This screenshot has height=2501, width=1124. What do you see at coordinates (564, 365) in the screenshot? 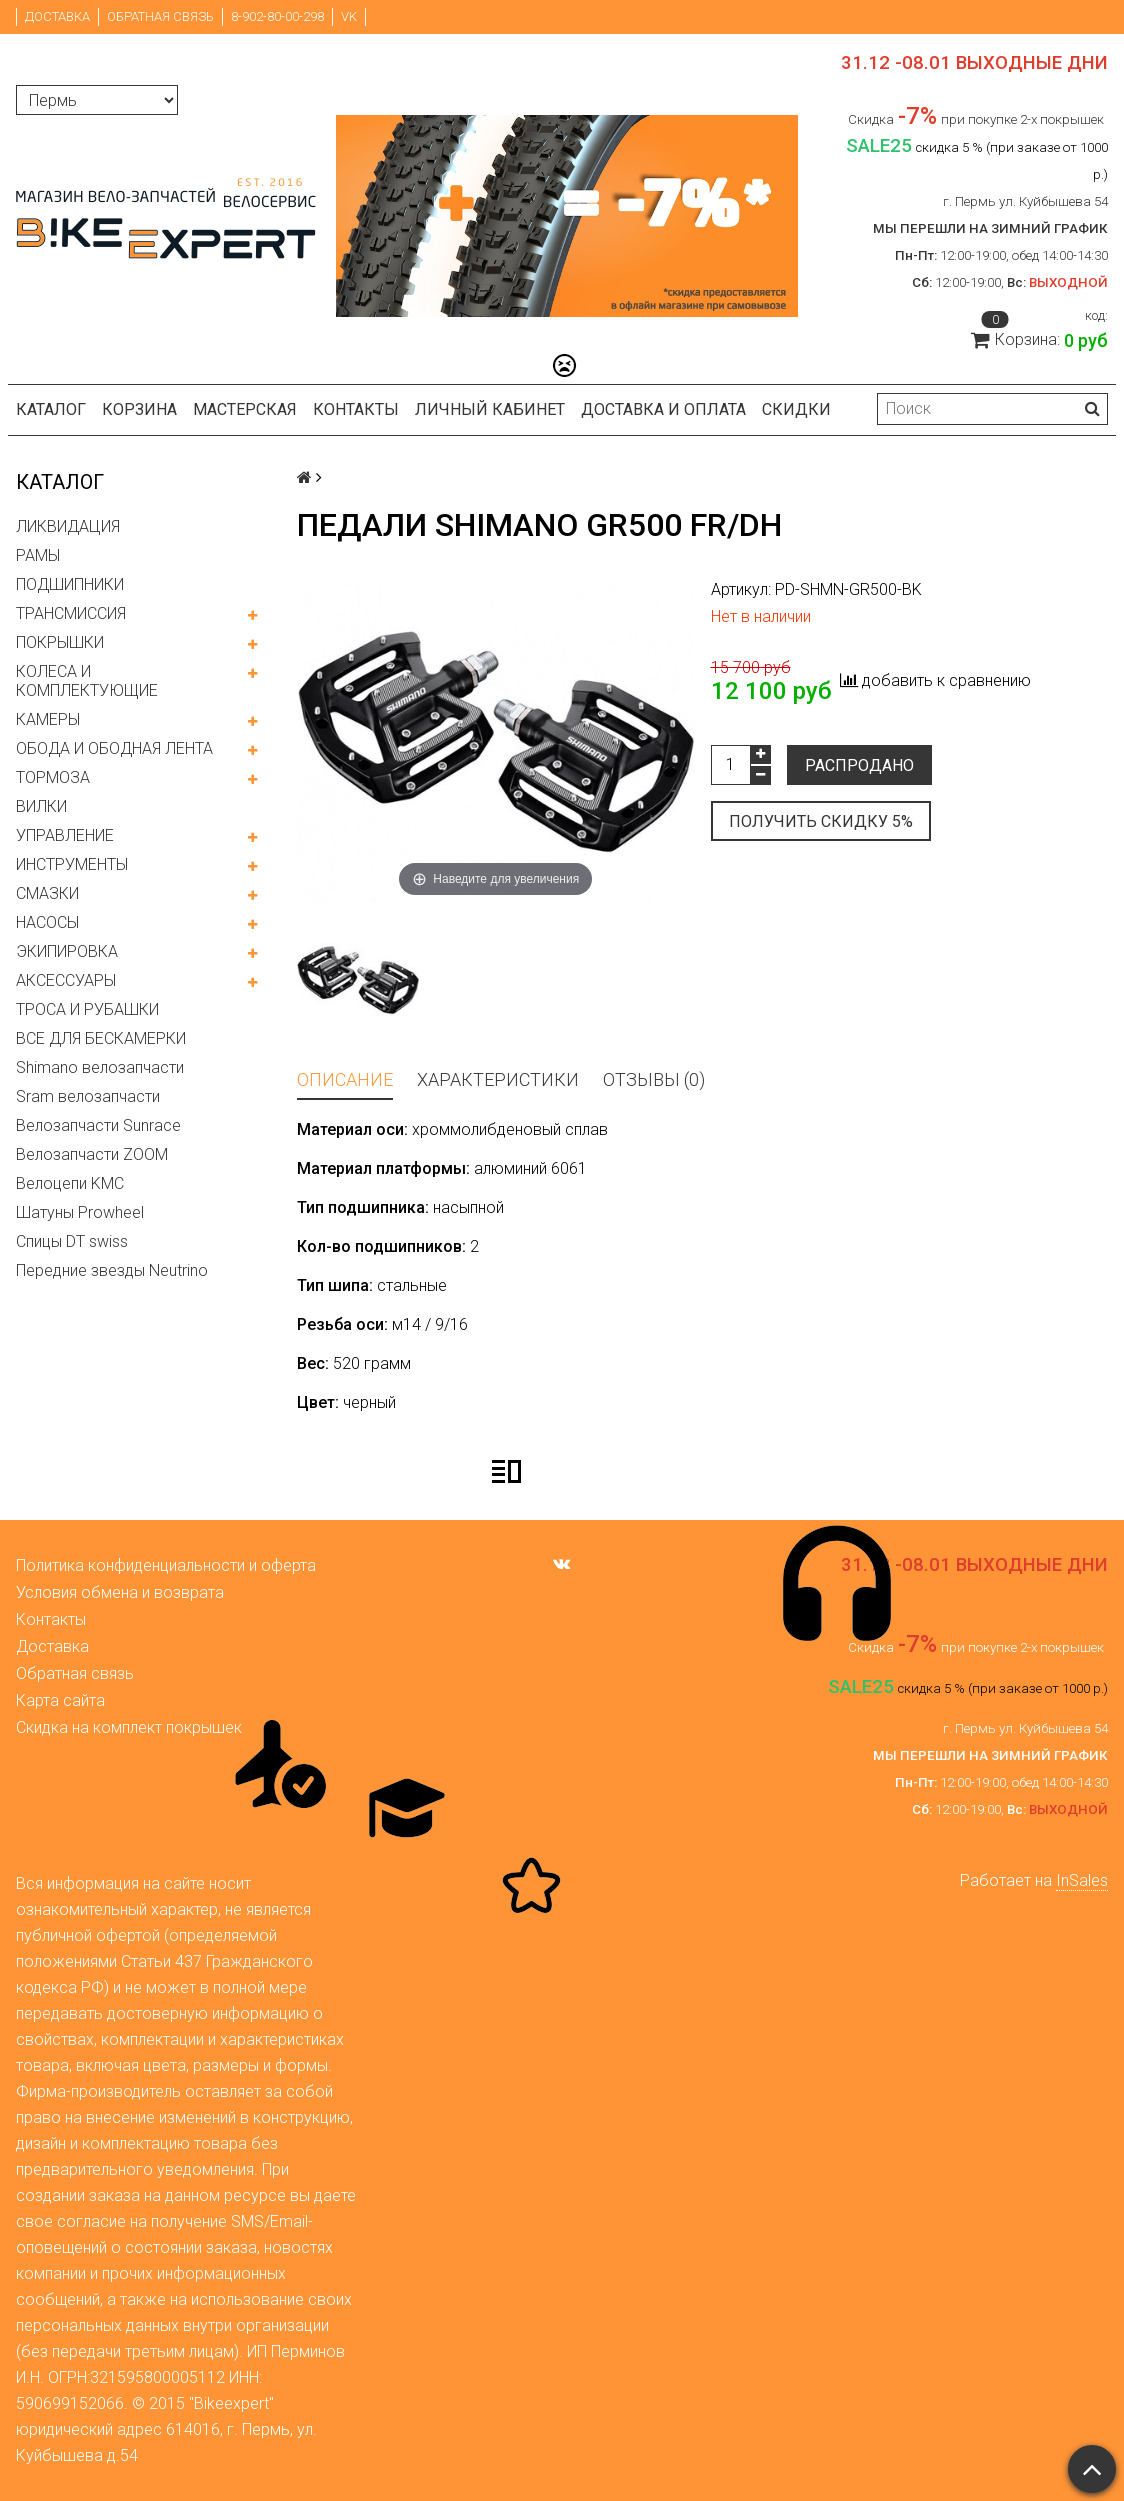
I see `indicates user fatigue or exhaustion status` at bounding box center [564, 365].